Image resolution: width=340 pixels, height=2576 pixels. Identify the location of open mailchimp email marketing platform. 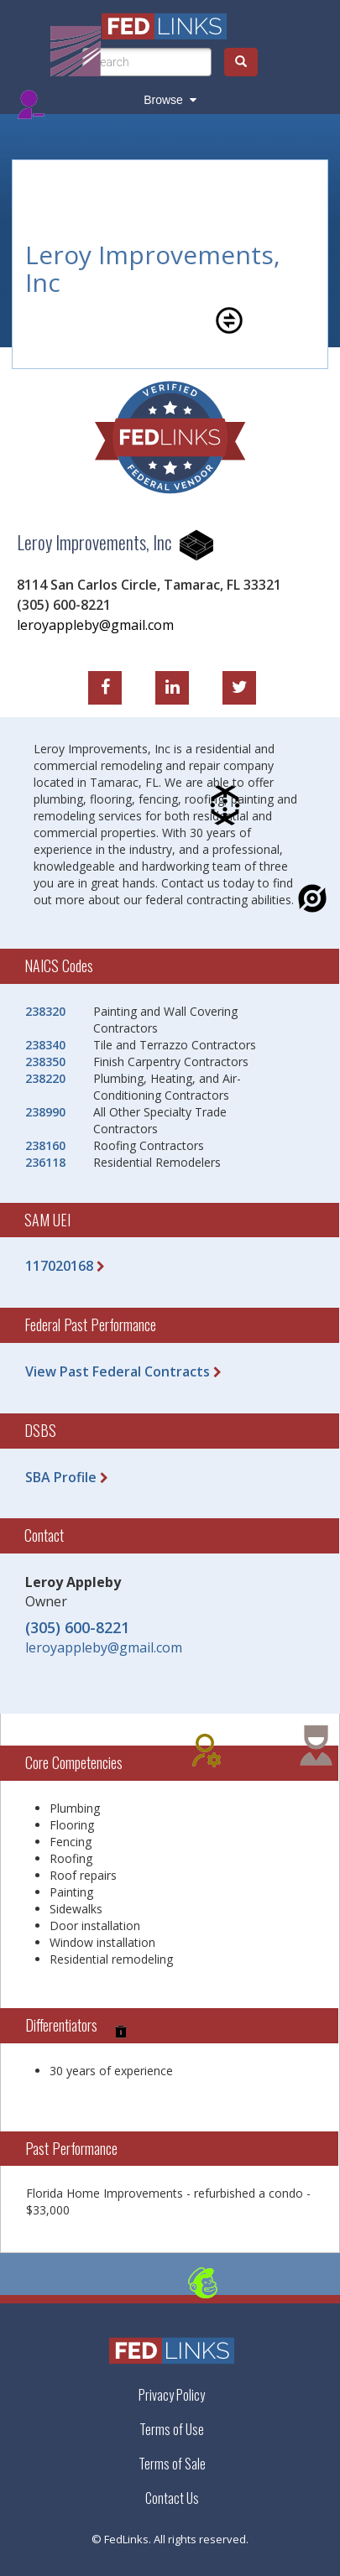
(202, 2282).